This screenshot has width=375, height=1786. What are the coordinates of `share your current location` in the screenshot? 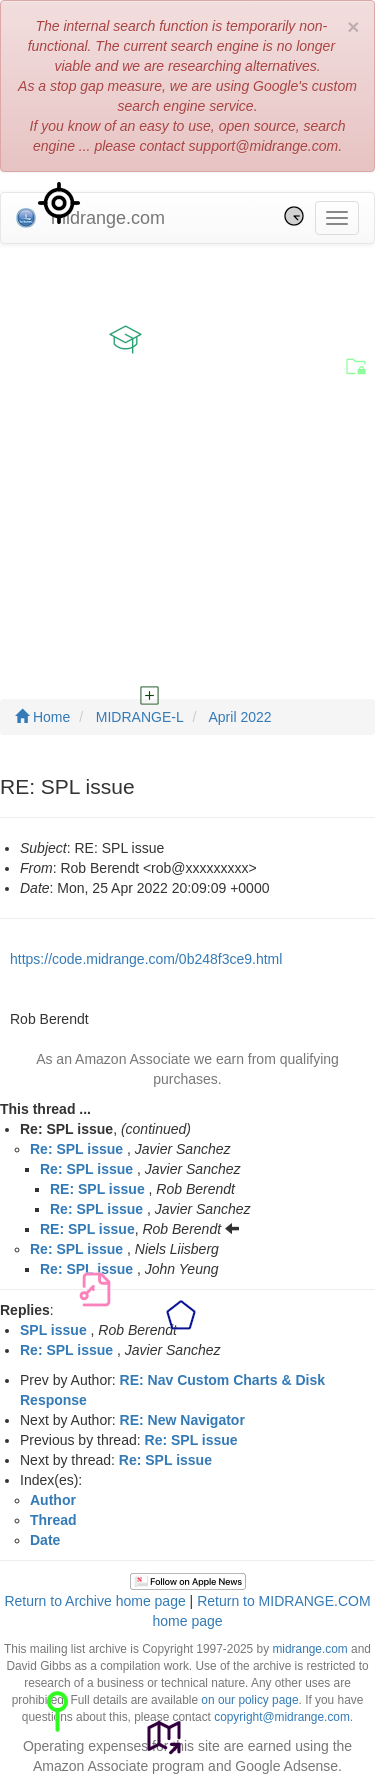 It's located at (164, 1736).